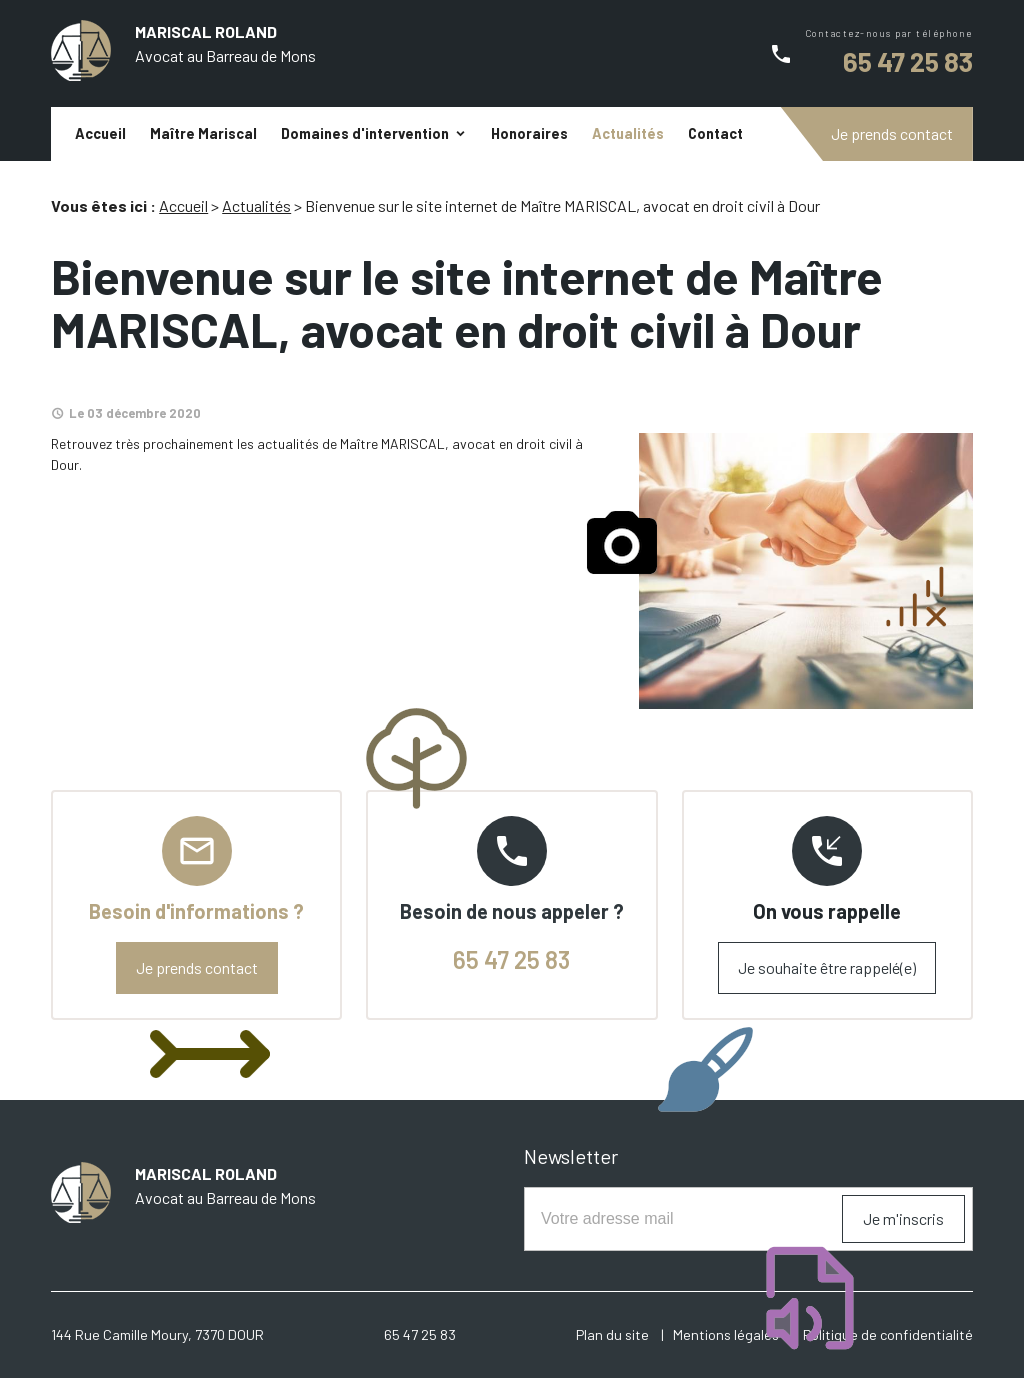 The image size is (1024, 1378). Describe the element at coordinates (709, 1071) in the screenshot. I see `access drawing or painting tools` at that location.